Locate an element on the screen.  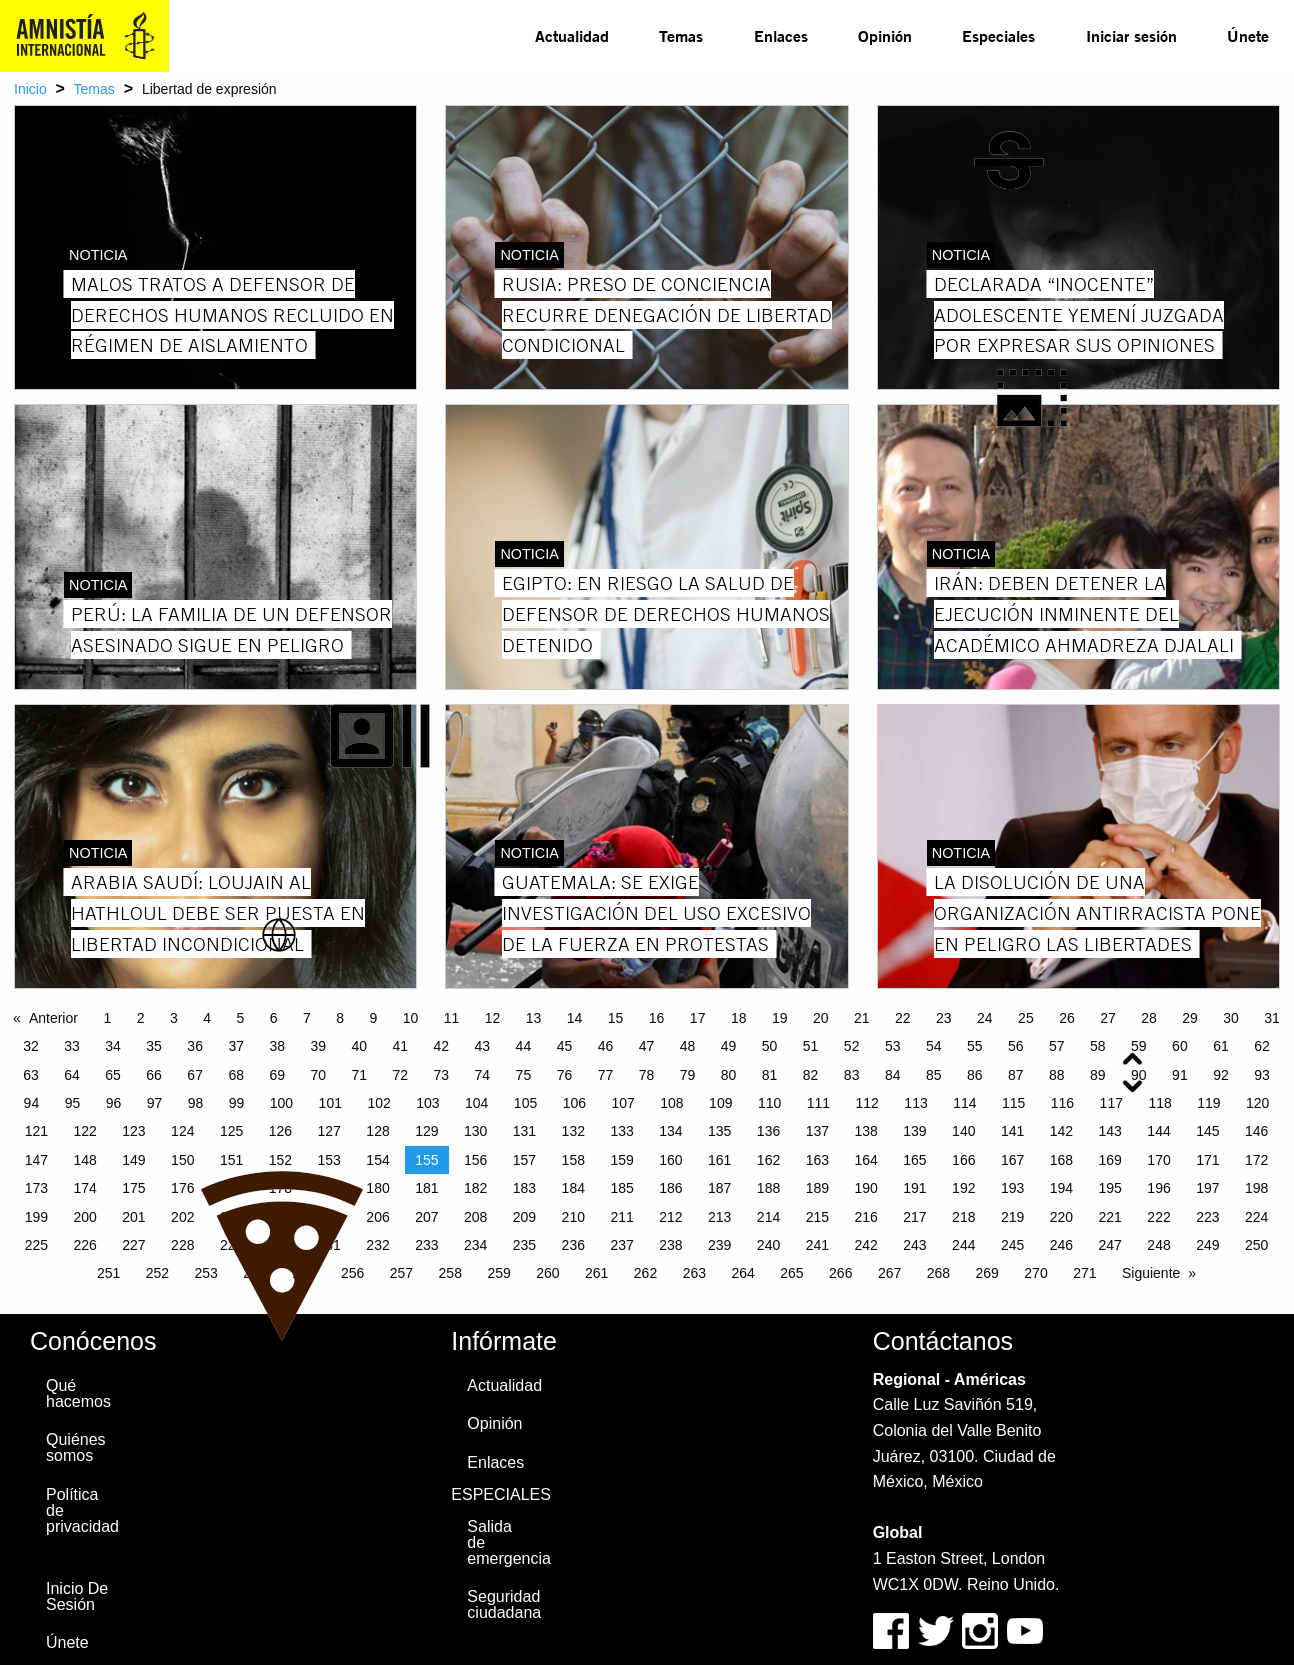
resize image to large format is located at coordinates (1032, 398).